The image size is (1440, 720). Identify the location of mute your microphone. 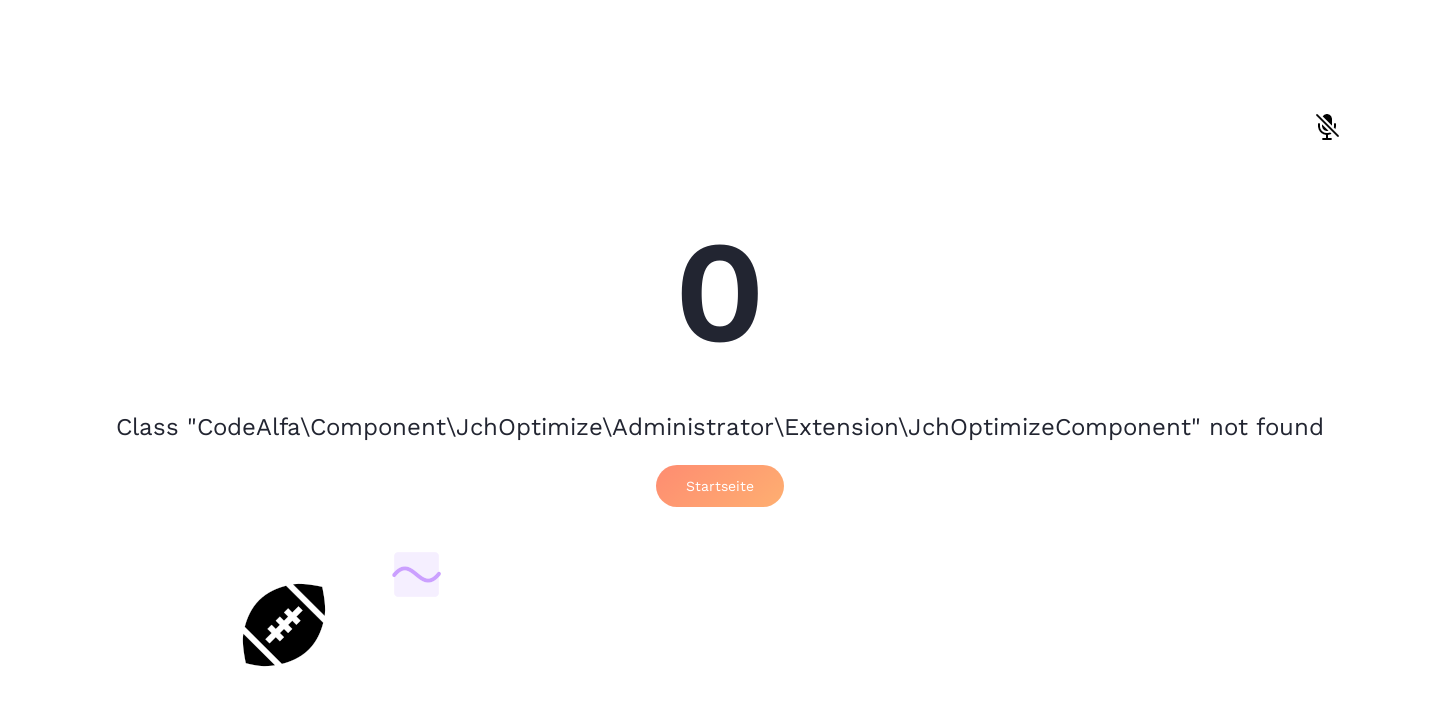
(1327, 127).